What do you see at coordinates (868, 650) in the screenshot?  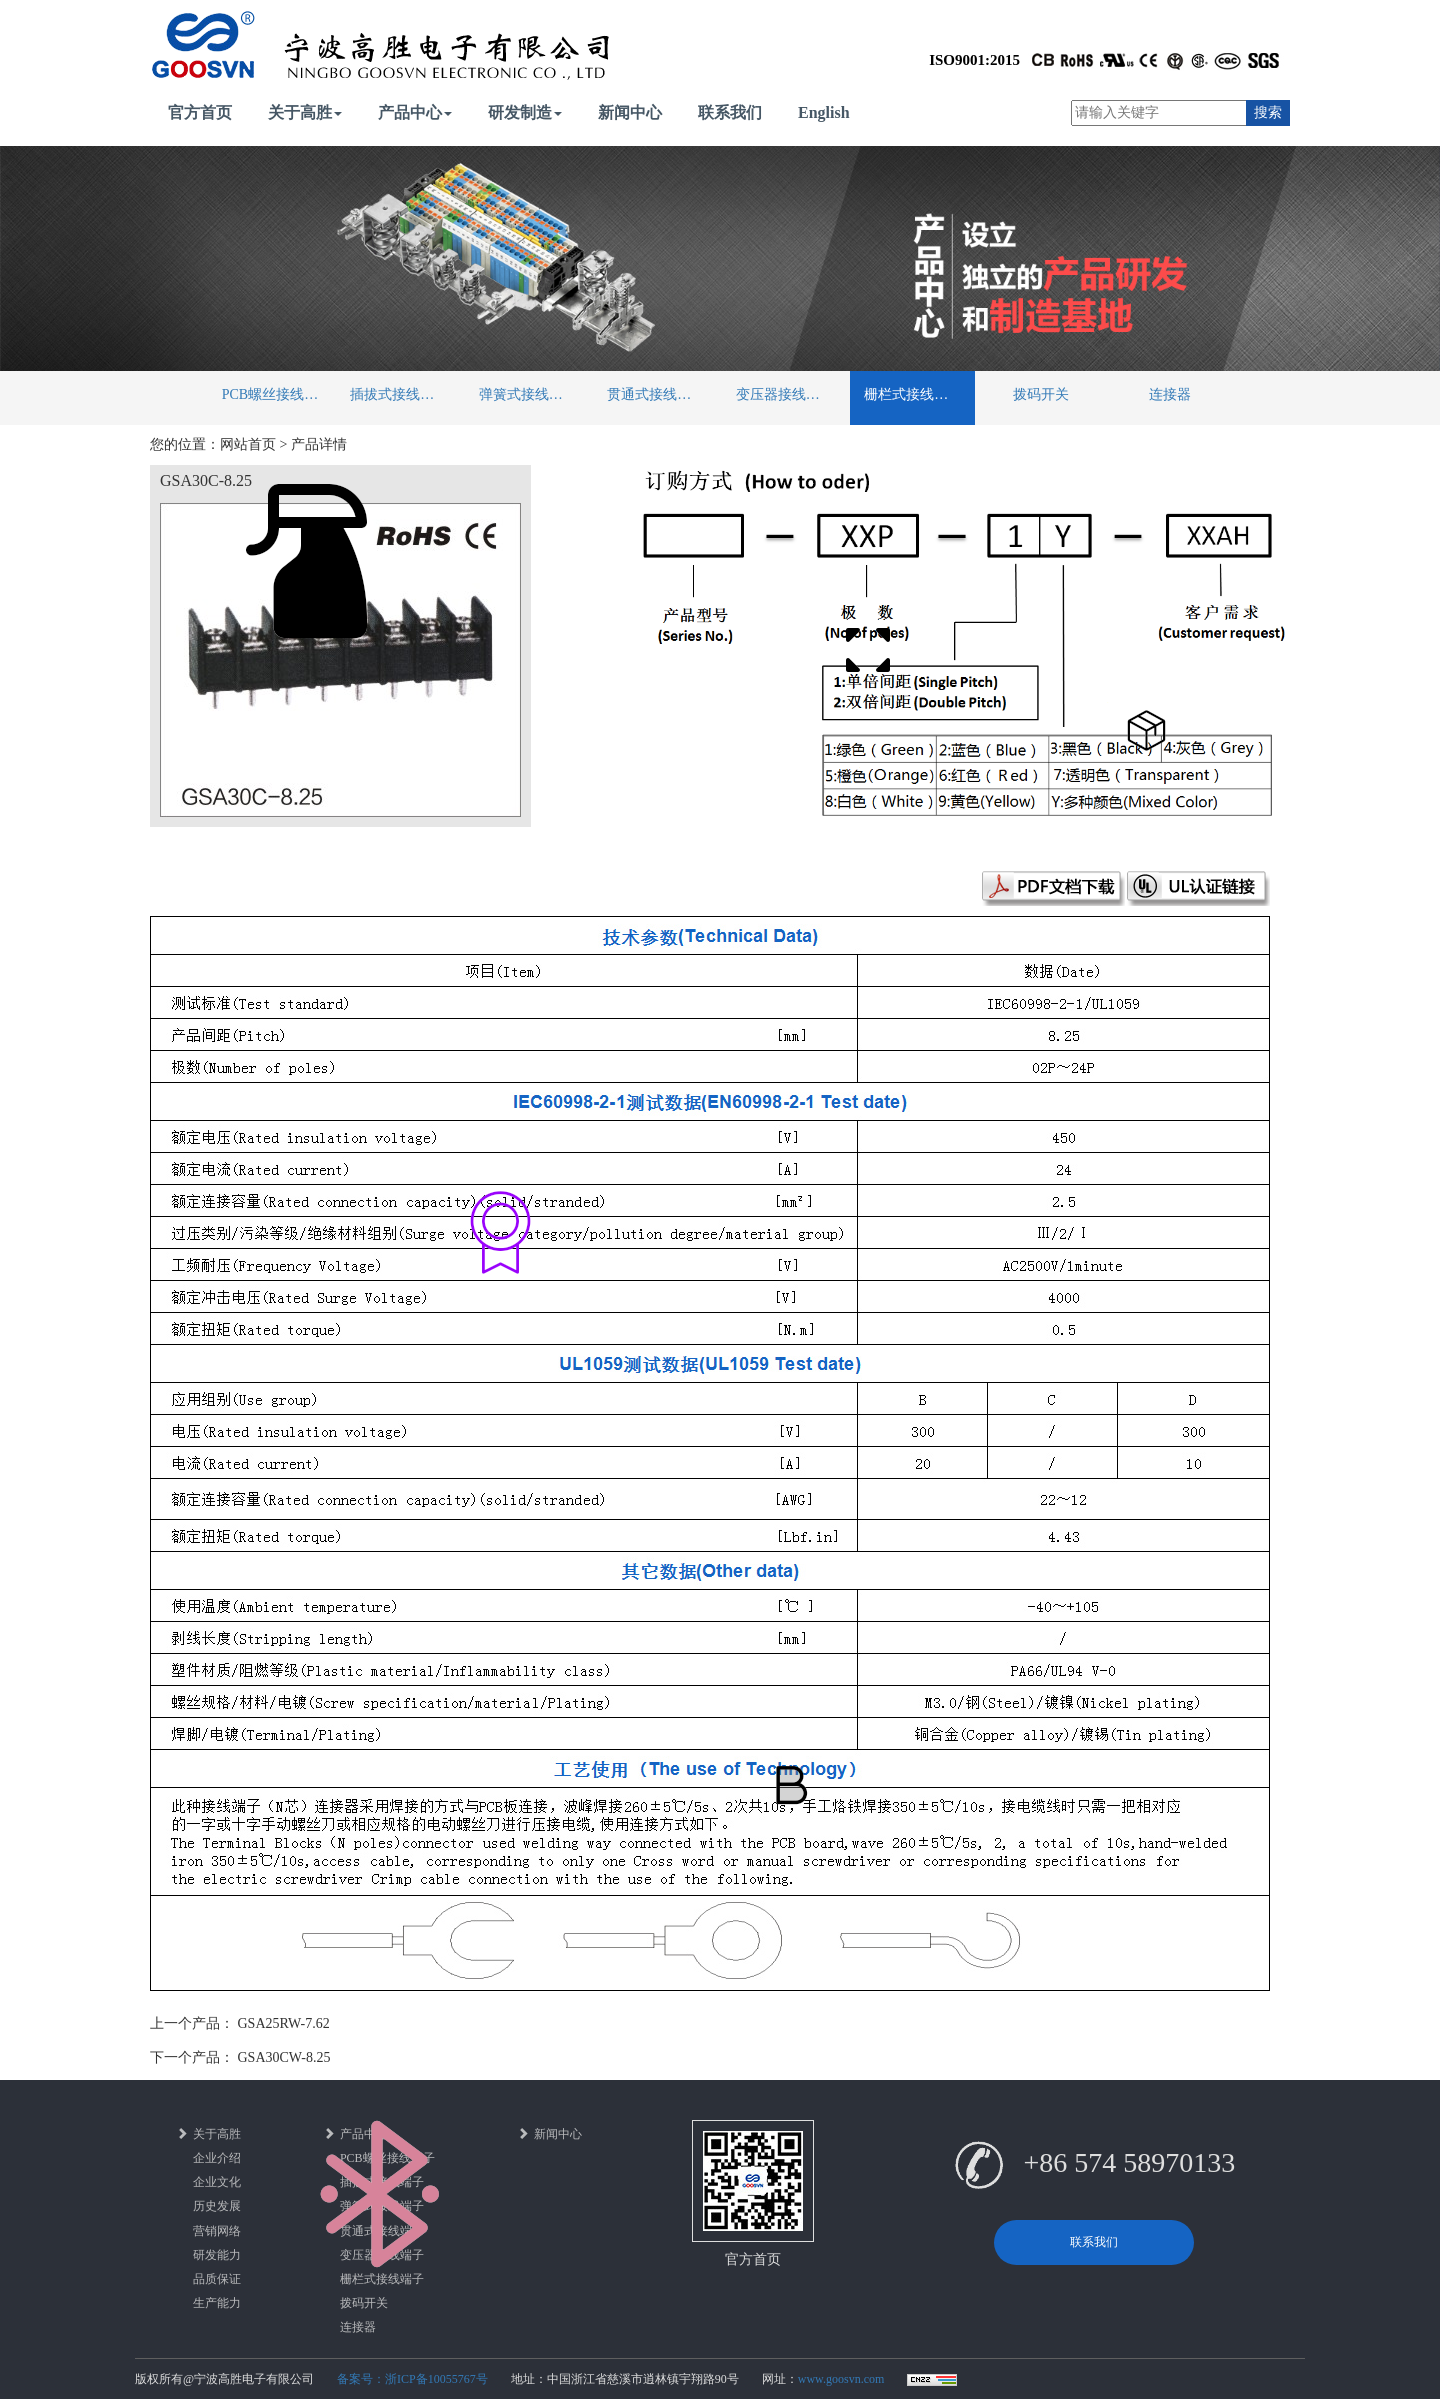 I see `expand to fullscreen mode` at bounding box center [868, 650].